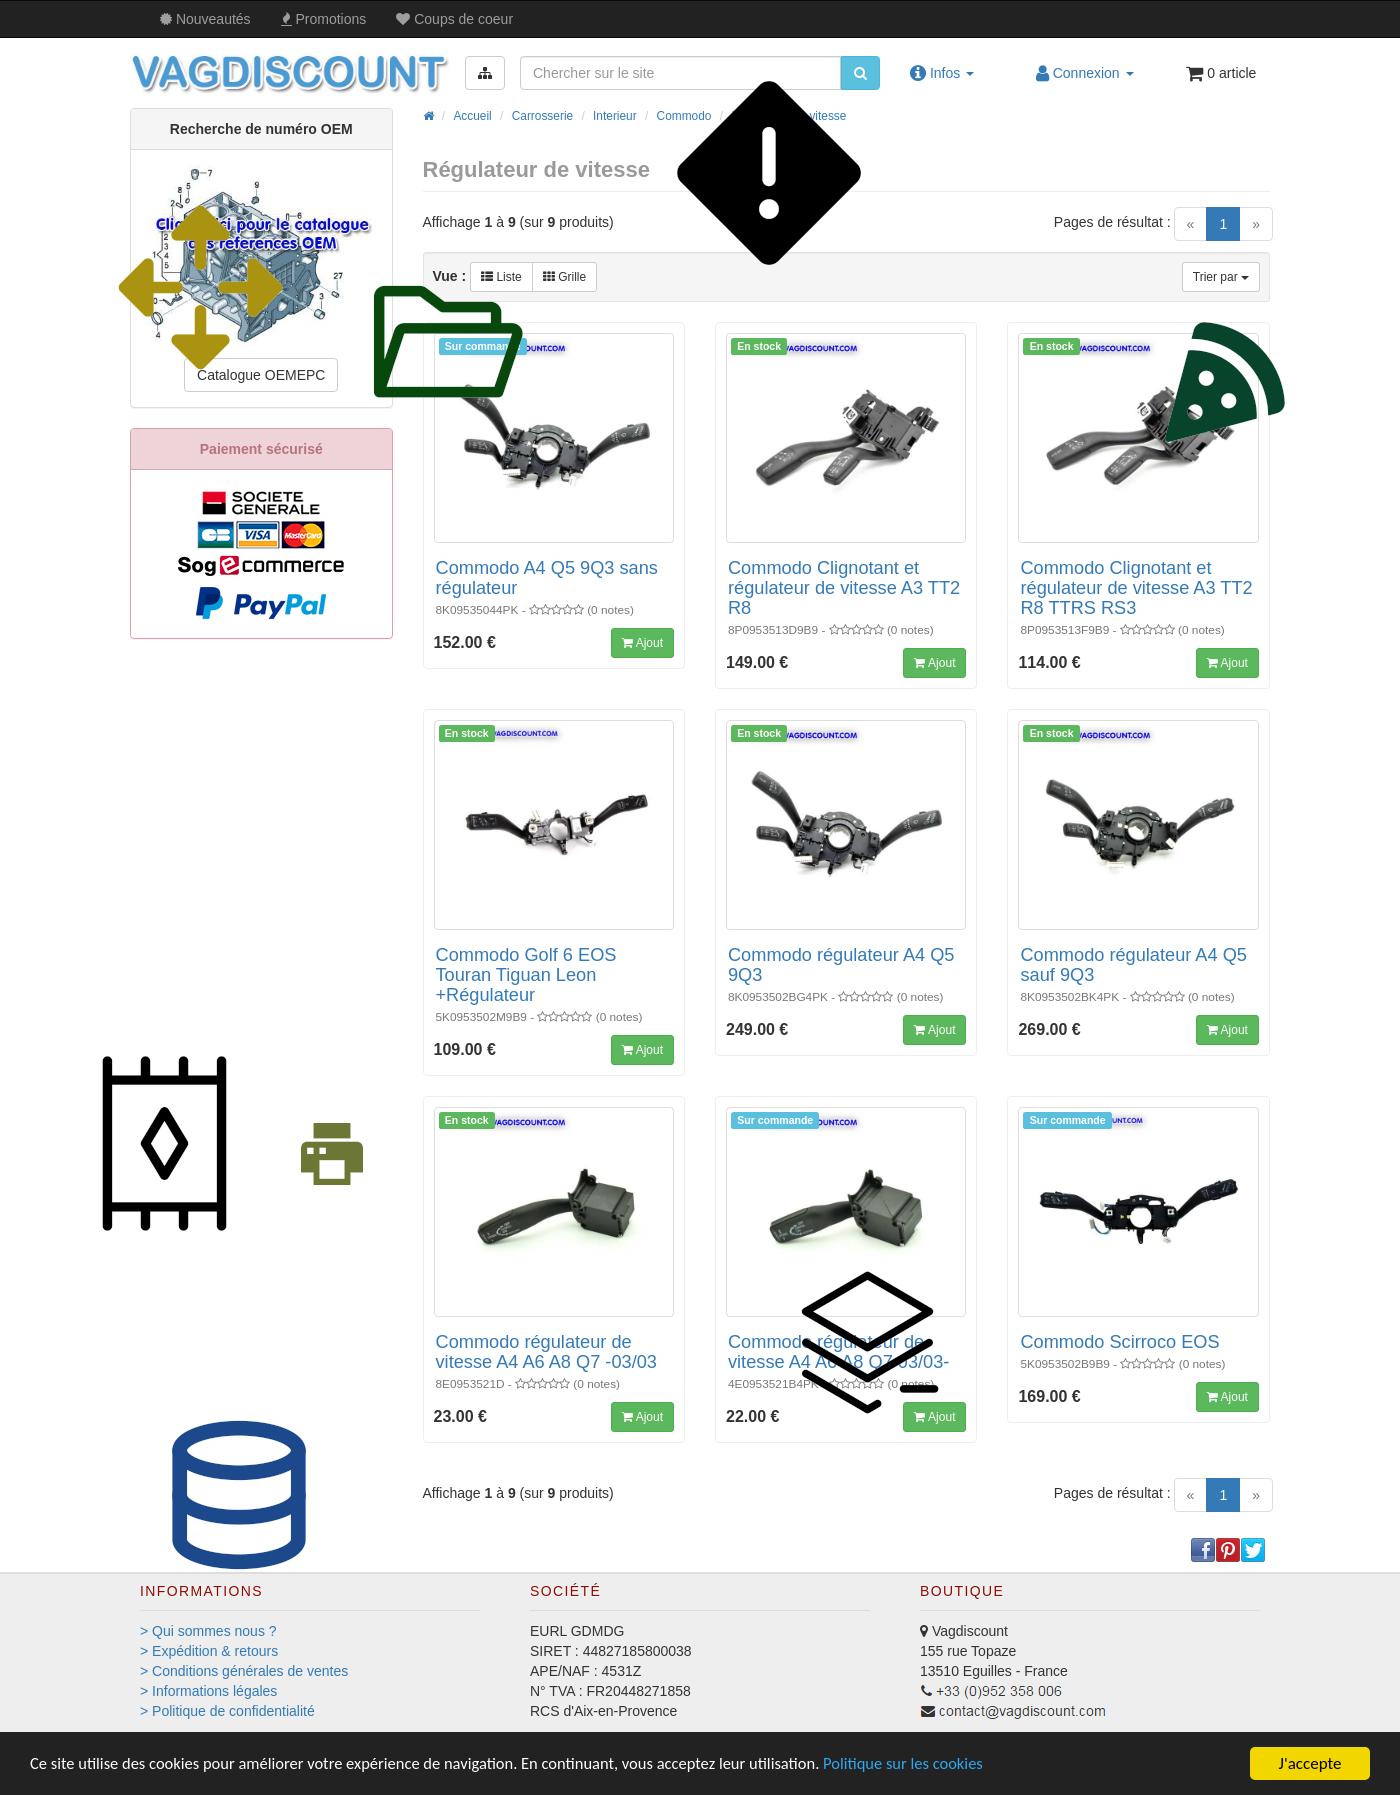  I want to click on open folder to view contents, so click(443, 339).